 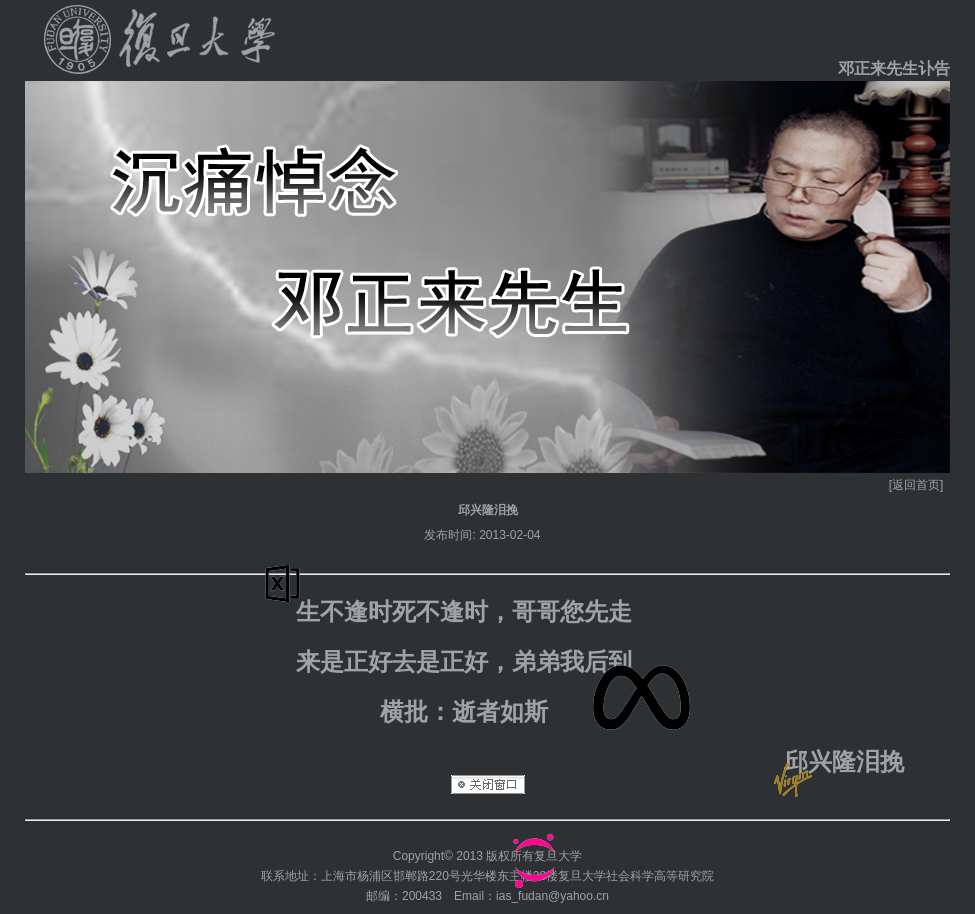 What do you see at coordinates (534, 861) in the screenshot?
I see `open Jupyter notebook environment` at bounding box center [534, 861].